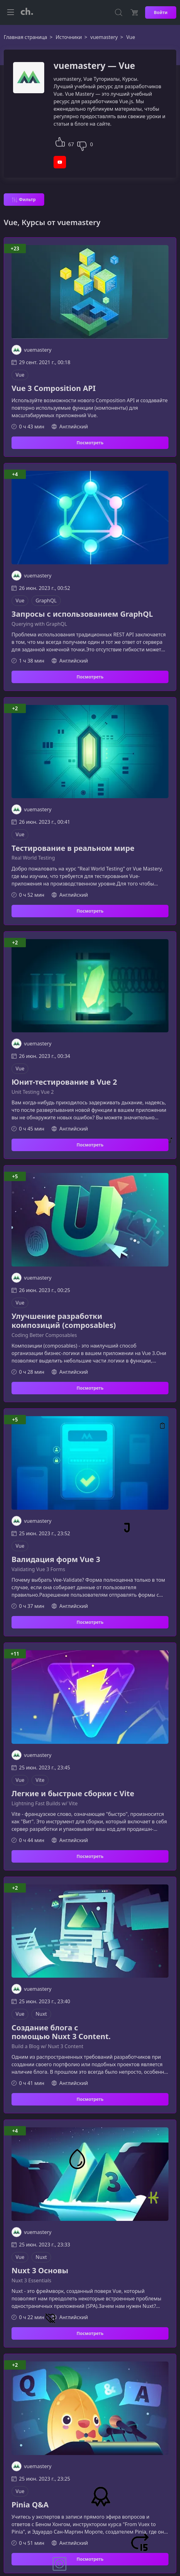  Describe the element at coordinates (77, 2160) in the screenshot. I see `adjust humidity or water settings` at that location.